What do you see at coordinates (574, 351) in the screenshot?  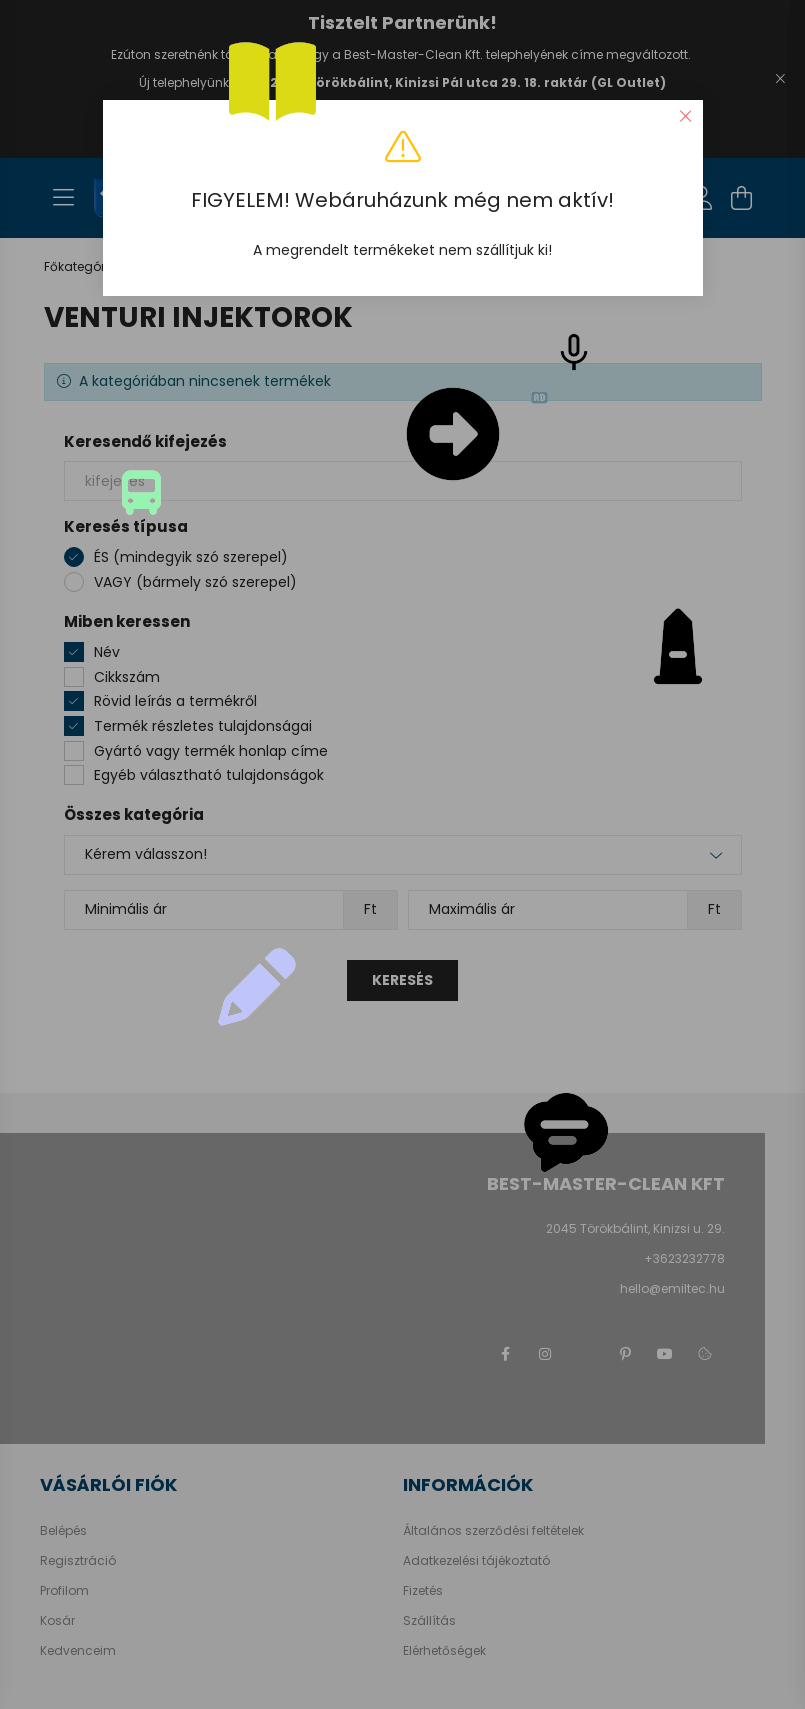 I see `tap to use voice input` at bounding box center [574, 351].